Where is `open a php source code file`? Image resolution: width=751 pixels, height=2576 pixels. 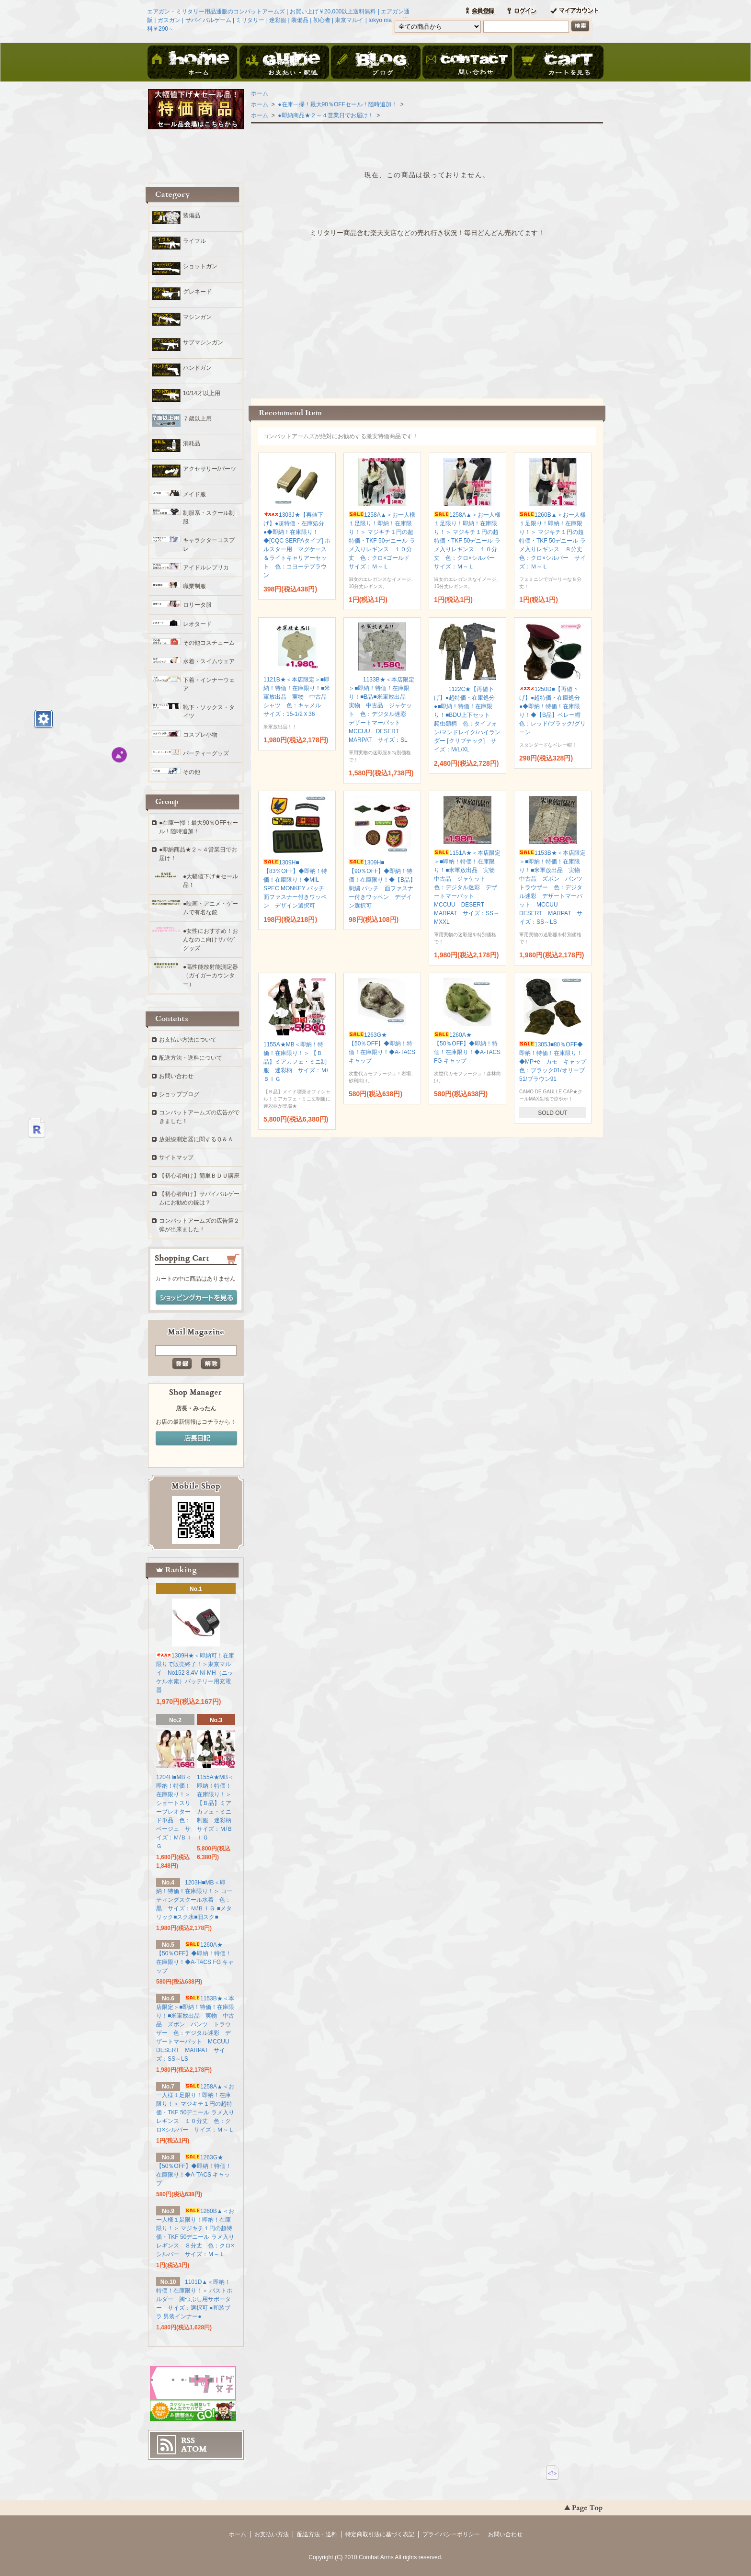 open a php source code file is located at coordinates (552, 2473).